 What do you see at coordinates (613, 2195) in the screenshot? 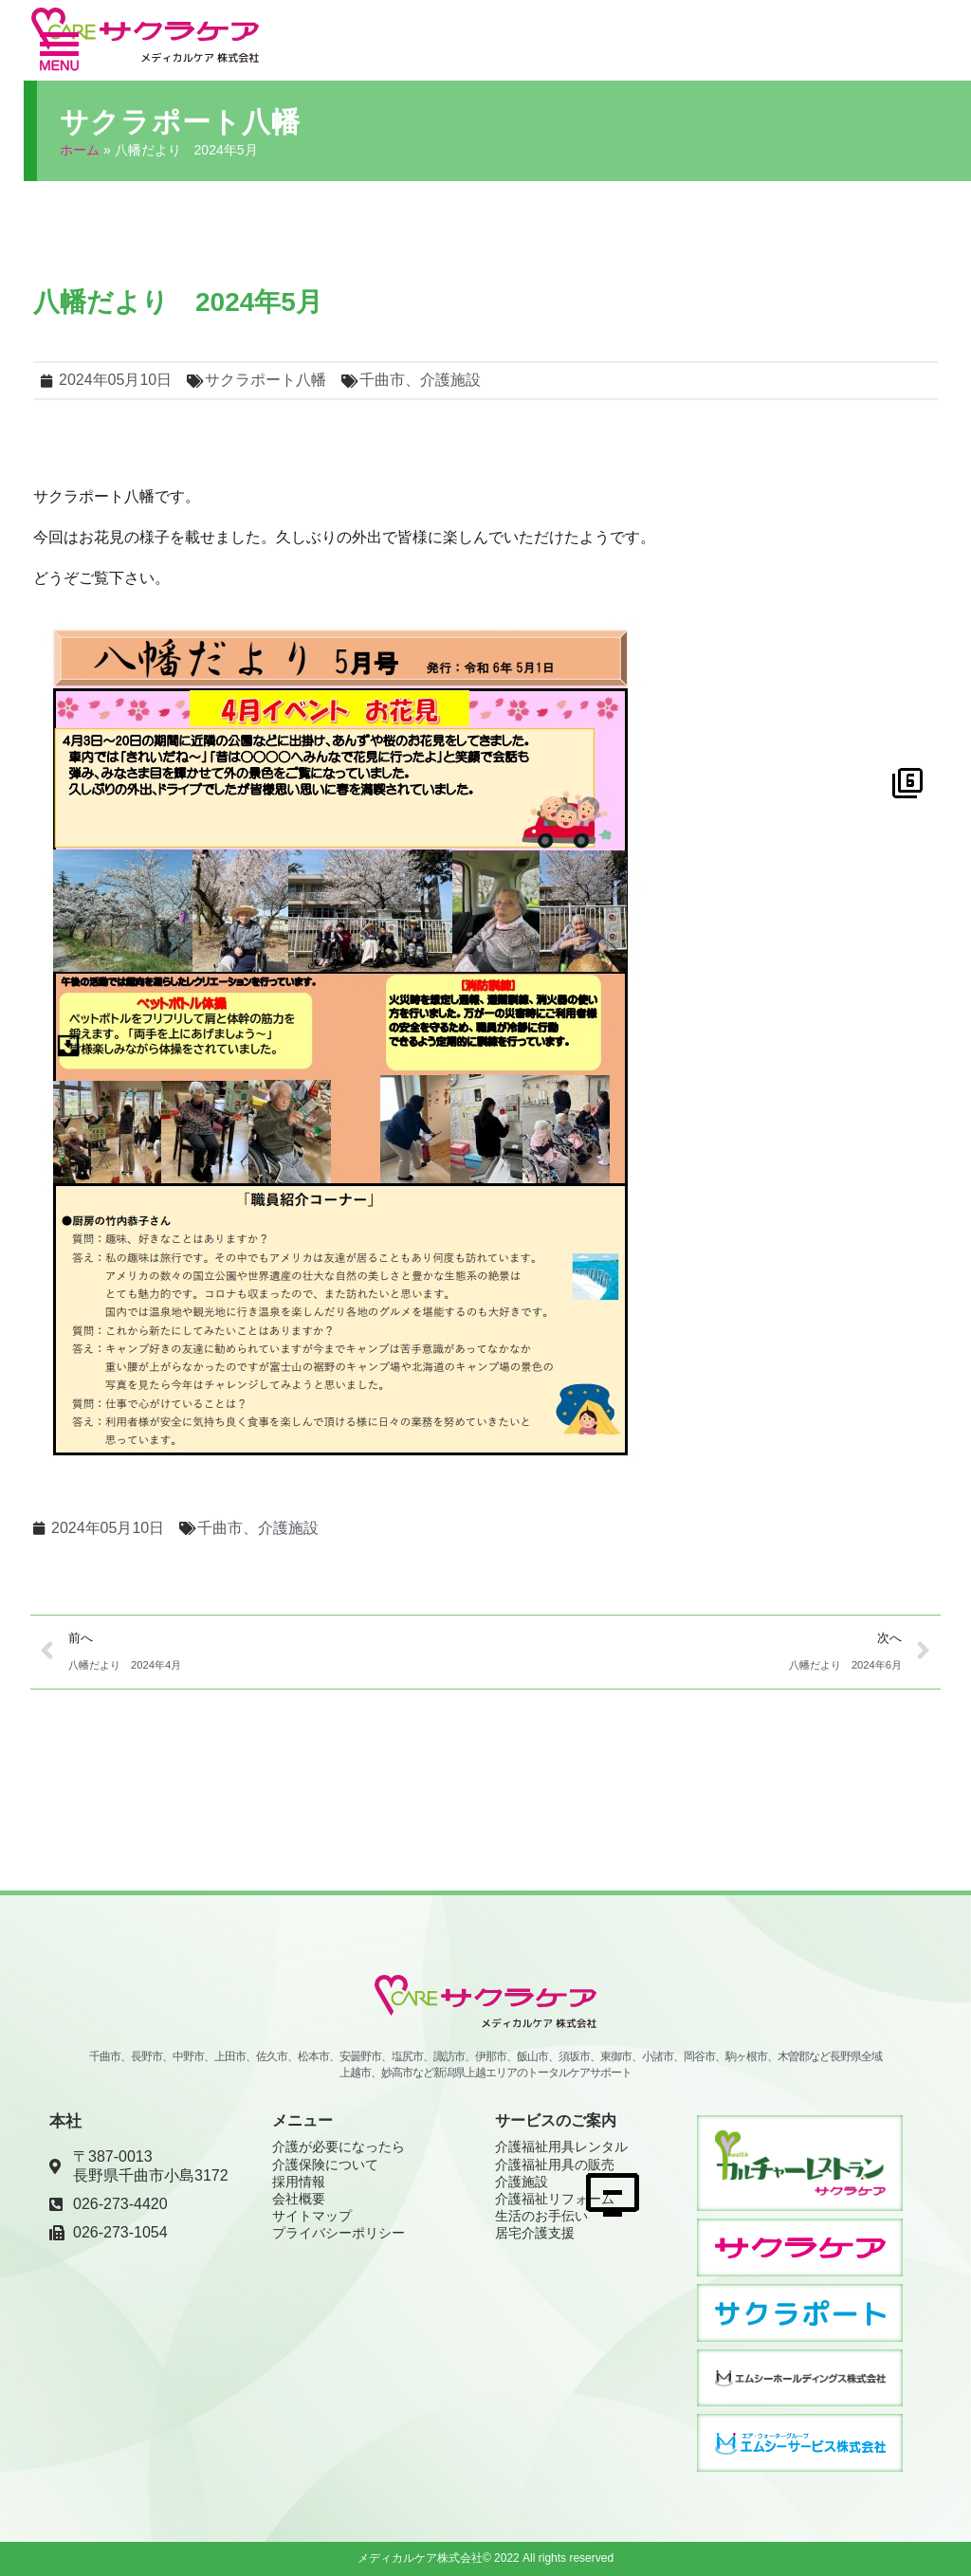
I see `remove video from playback queue` at bounding box center [613, 2195].